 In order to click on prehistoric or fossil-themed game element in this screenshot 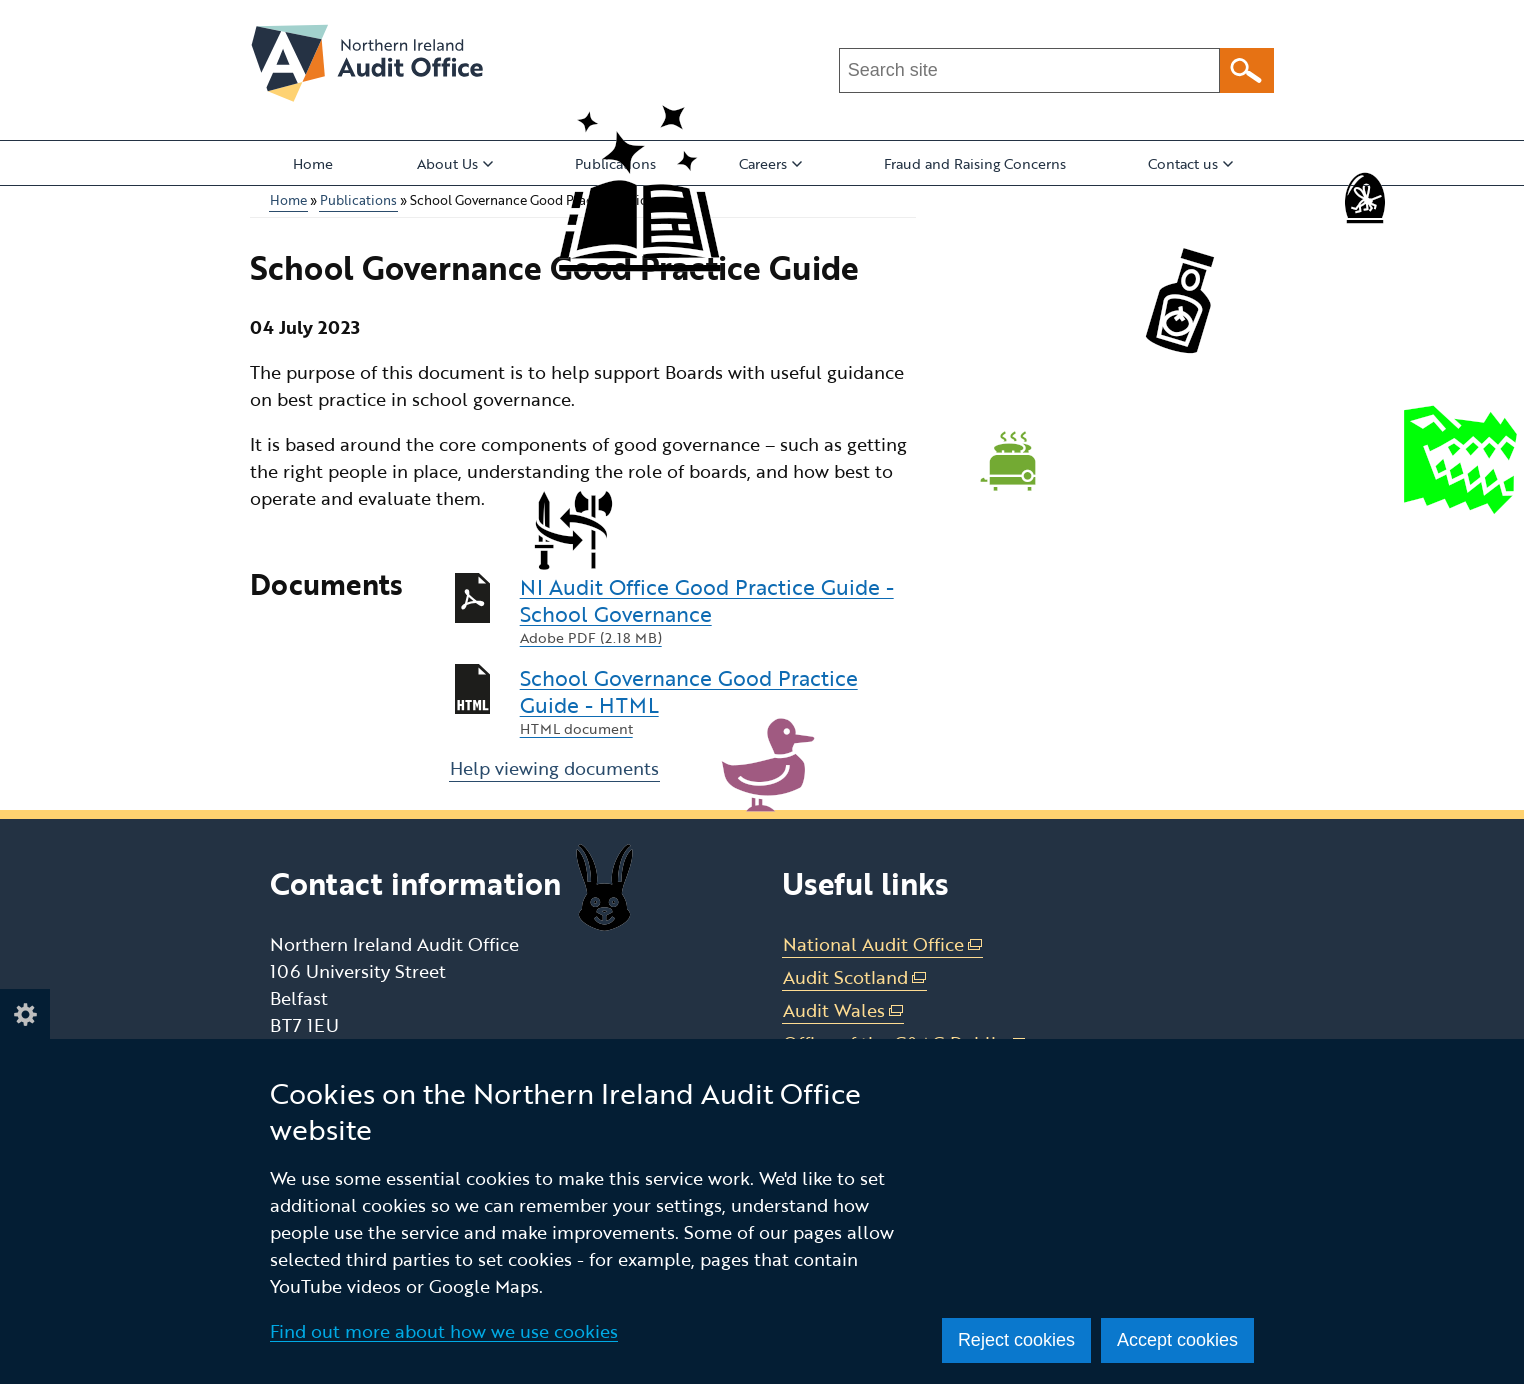, I will do `click(1365, 198)`.